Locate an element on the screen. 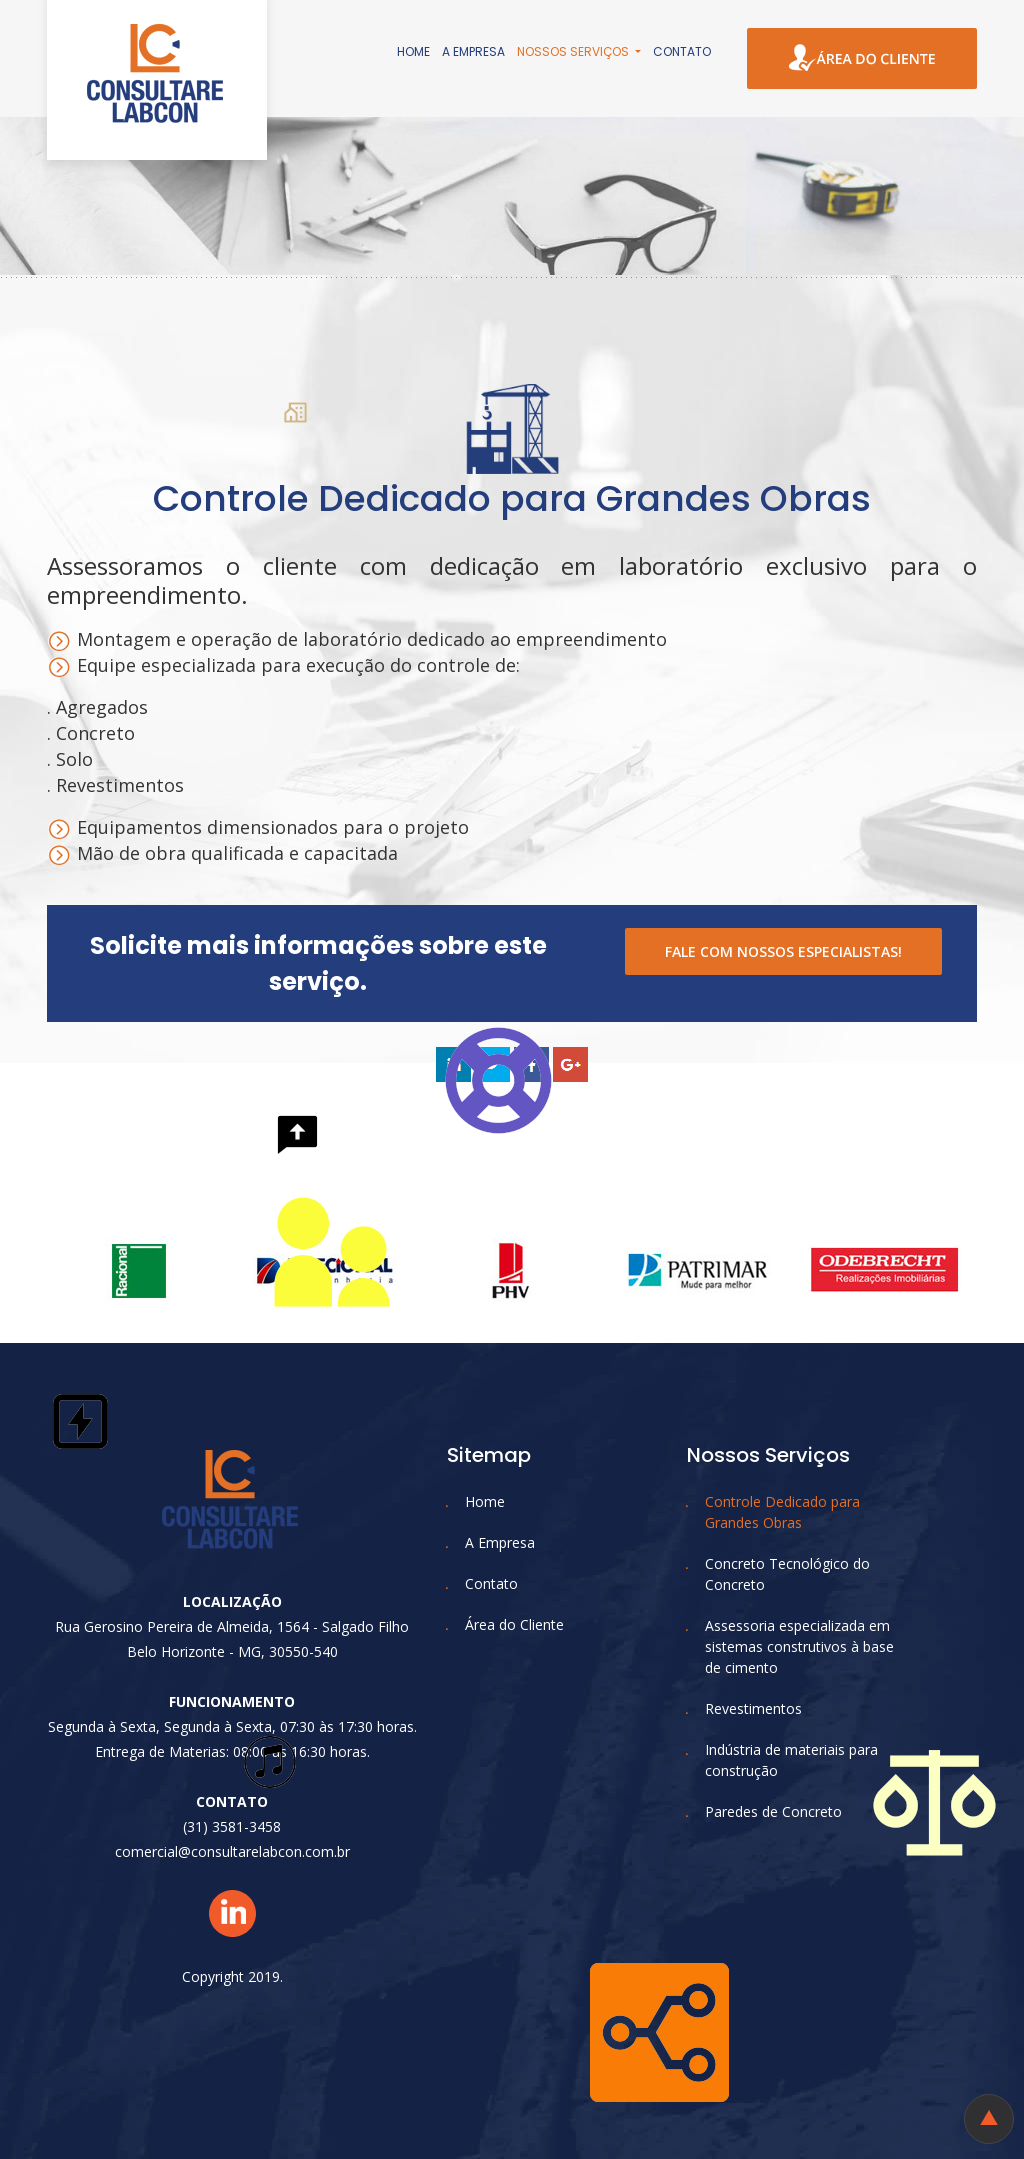 Image resolution: width=1024 pixels, height=2159 pixels. access legal or terms of service information is located at coordinates (934, 1805).